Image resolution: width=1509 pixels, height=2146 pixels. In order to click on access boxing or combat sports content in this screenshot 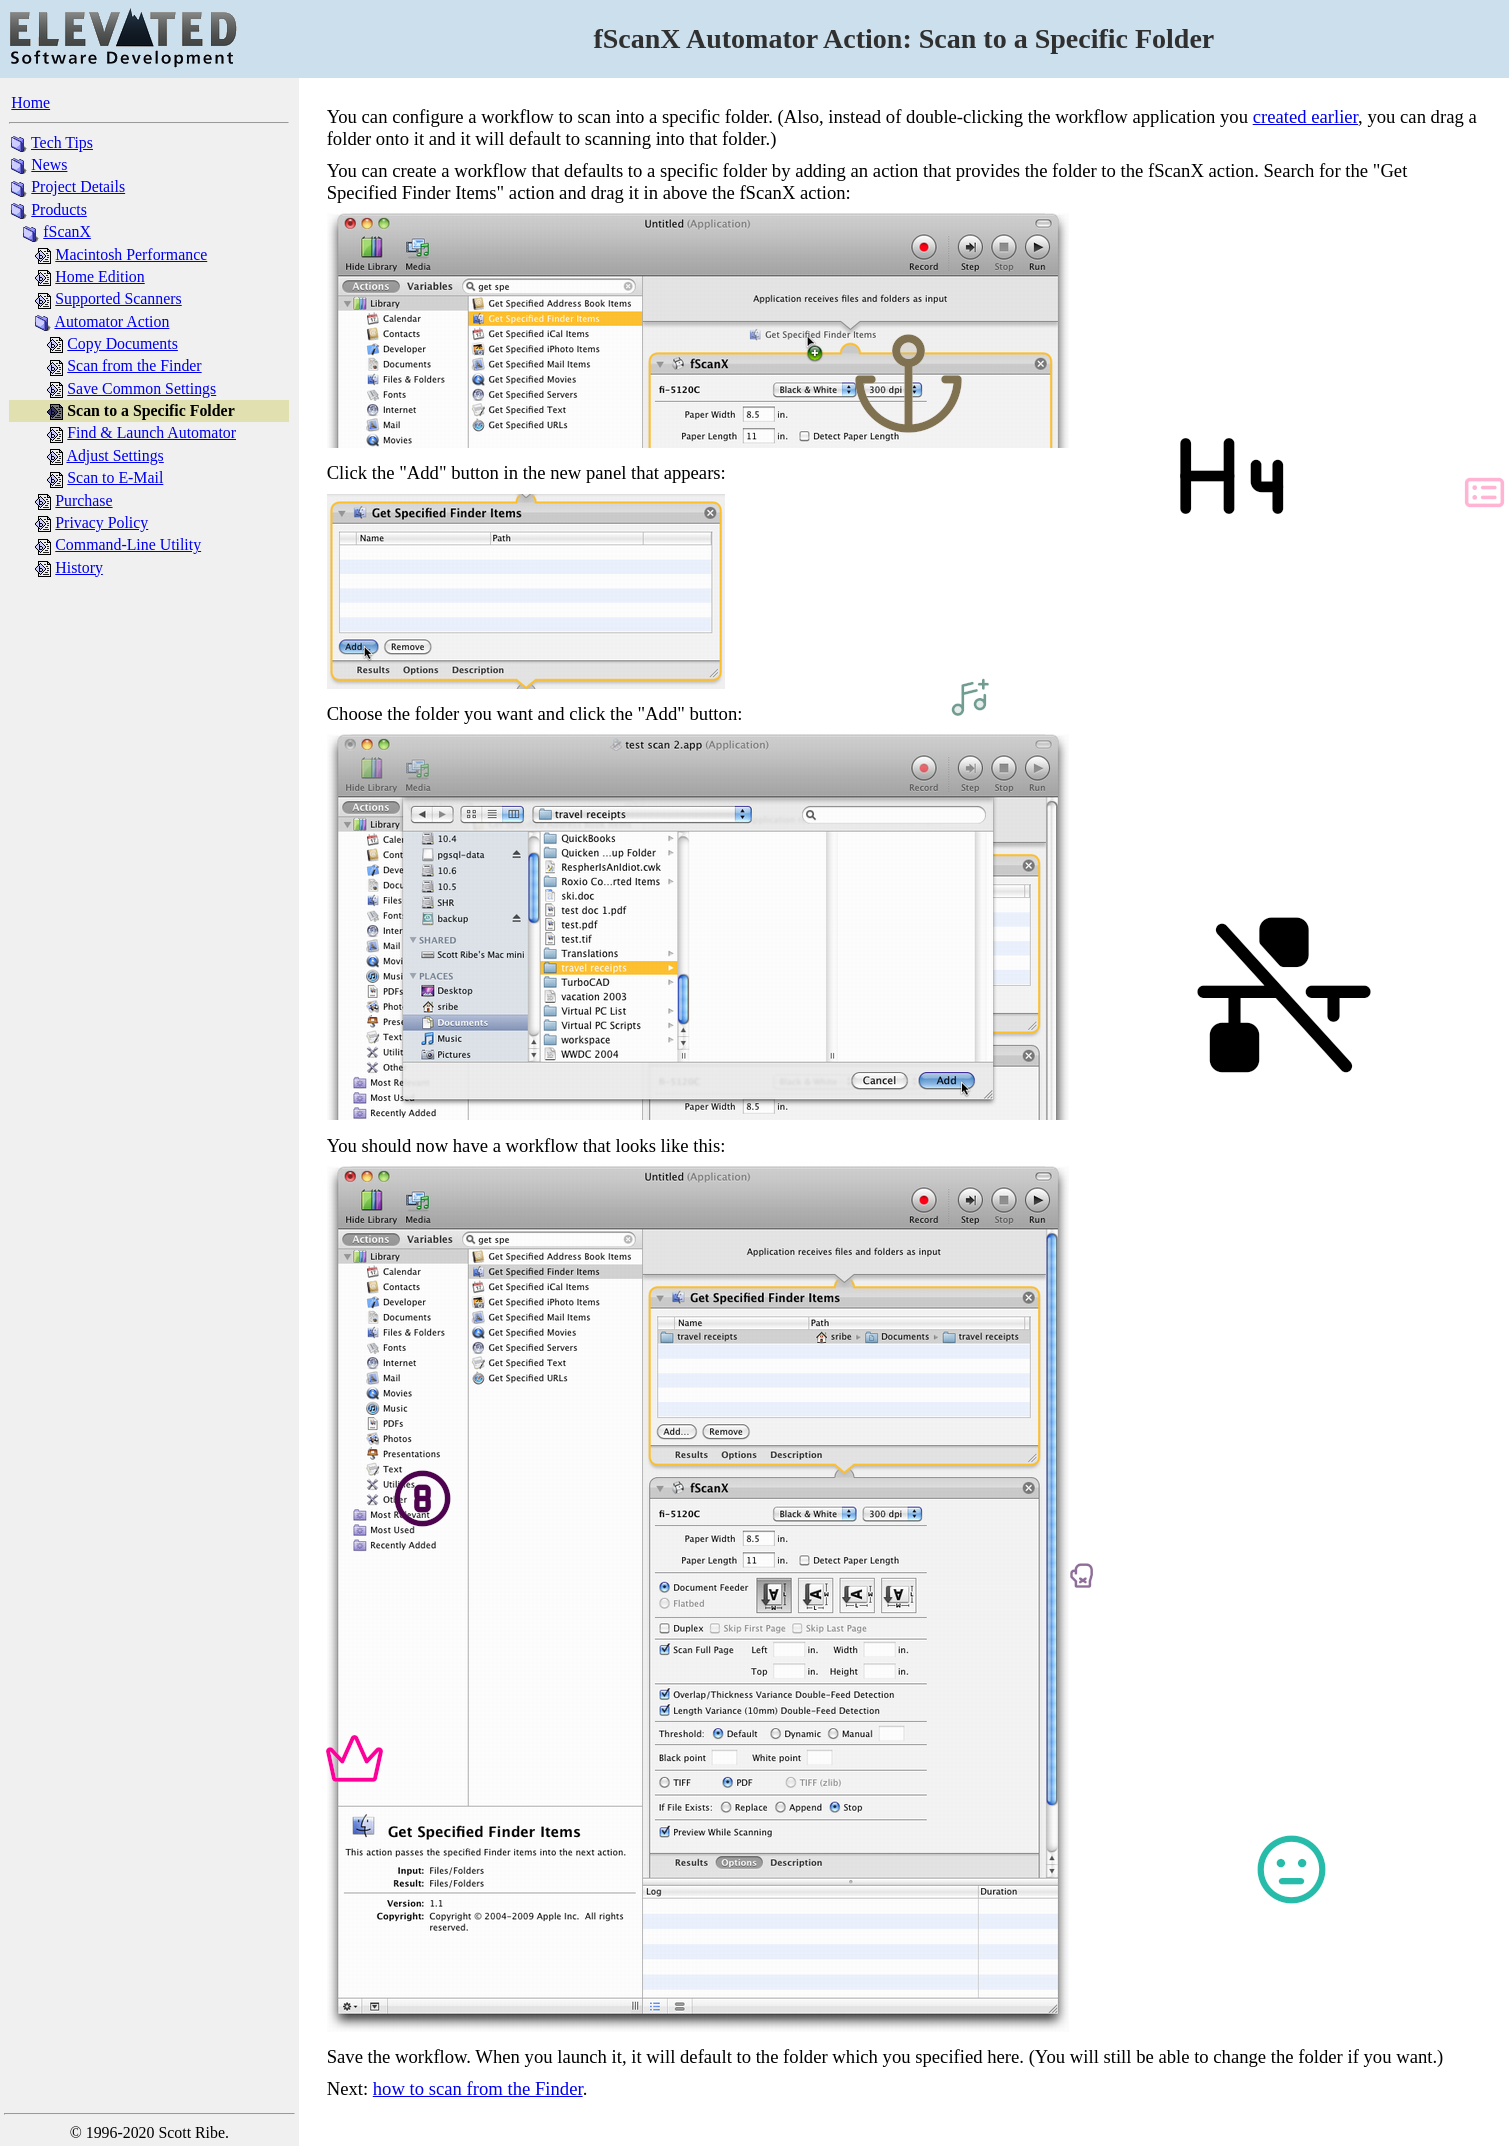, I will do `click(1082, 1576)`.